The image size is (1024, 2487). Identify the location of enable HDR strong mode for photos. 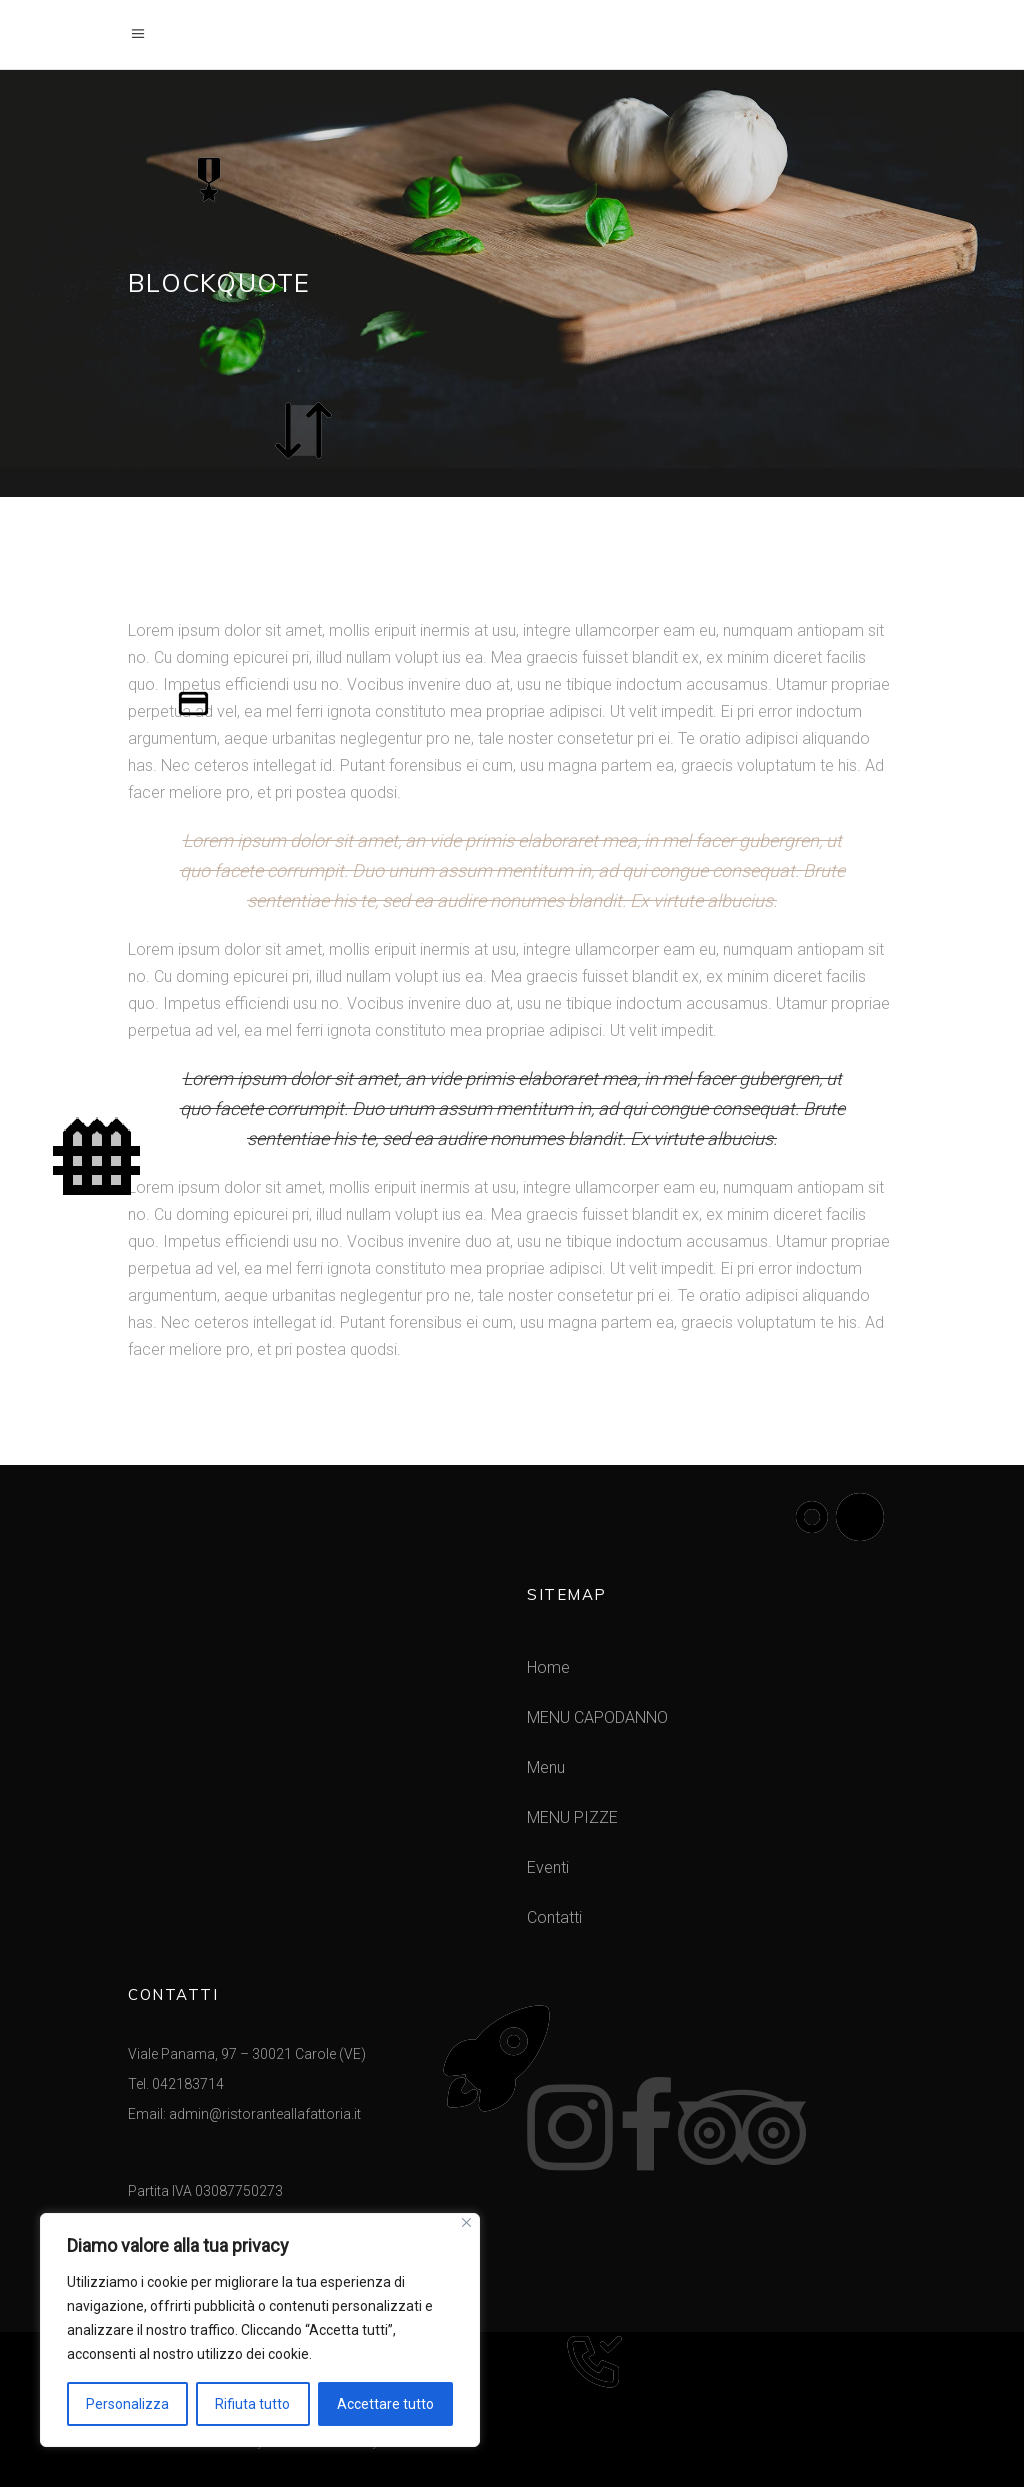
(840, 1517).